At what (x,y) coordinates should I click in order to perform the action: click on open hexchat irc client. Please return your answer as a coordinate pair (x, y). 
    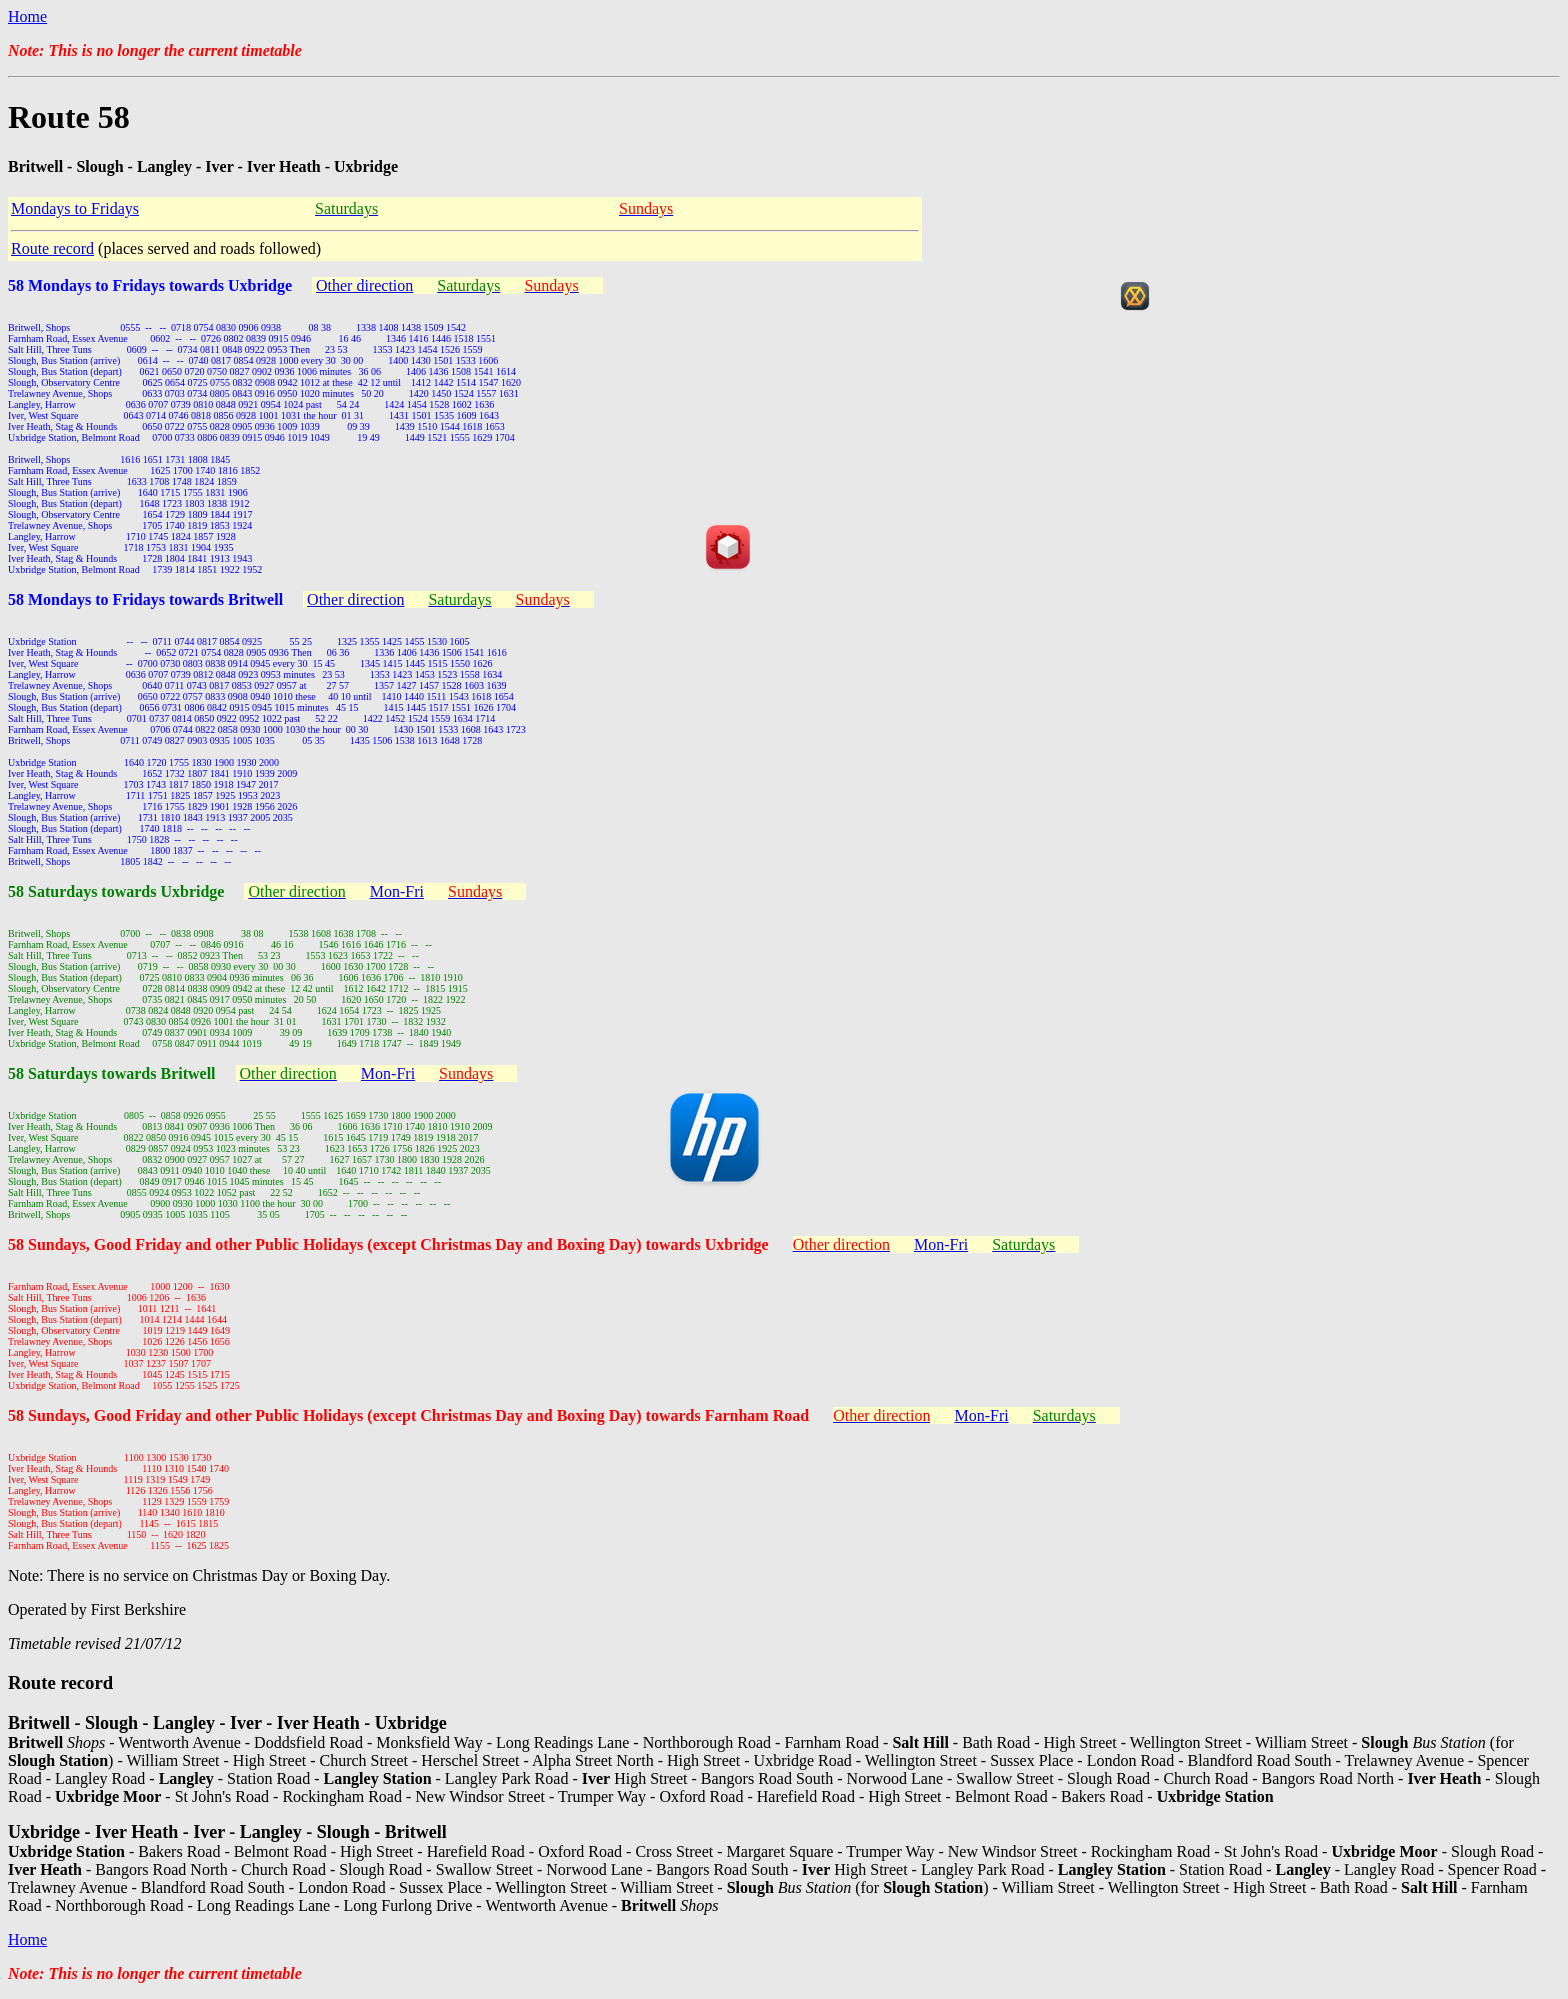
    Looking at the image, I should click on (1135, 296).